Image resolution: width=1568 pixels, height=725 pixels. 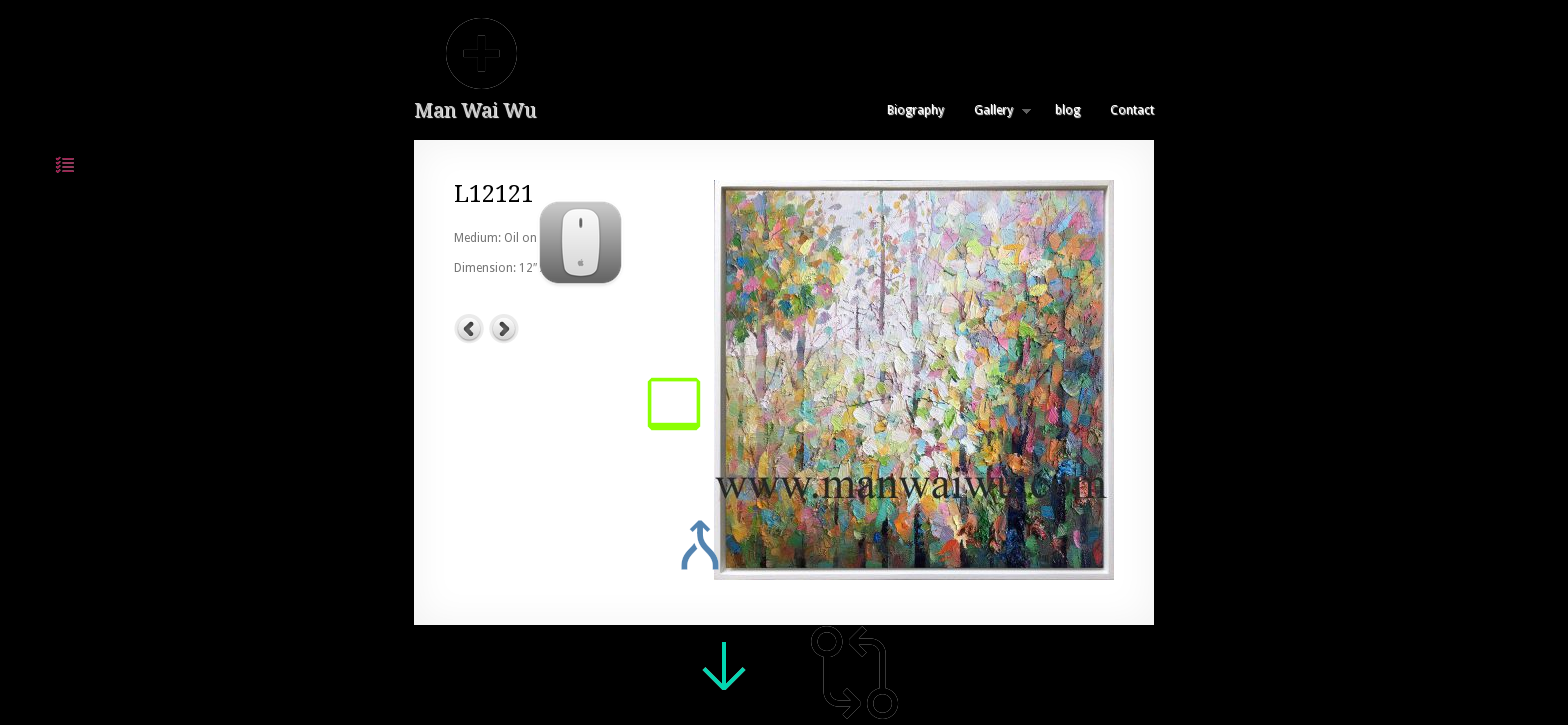 I want to click on view or manage your task checklist, so click(x=64, y=165).